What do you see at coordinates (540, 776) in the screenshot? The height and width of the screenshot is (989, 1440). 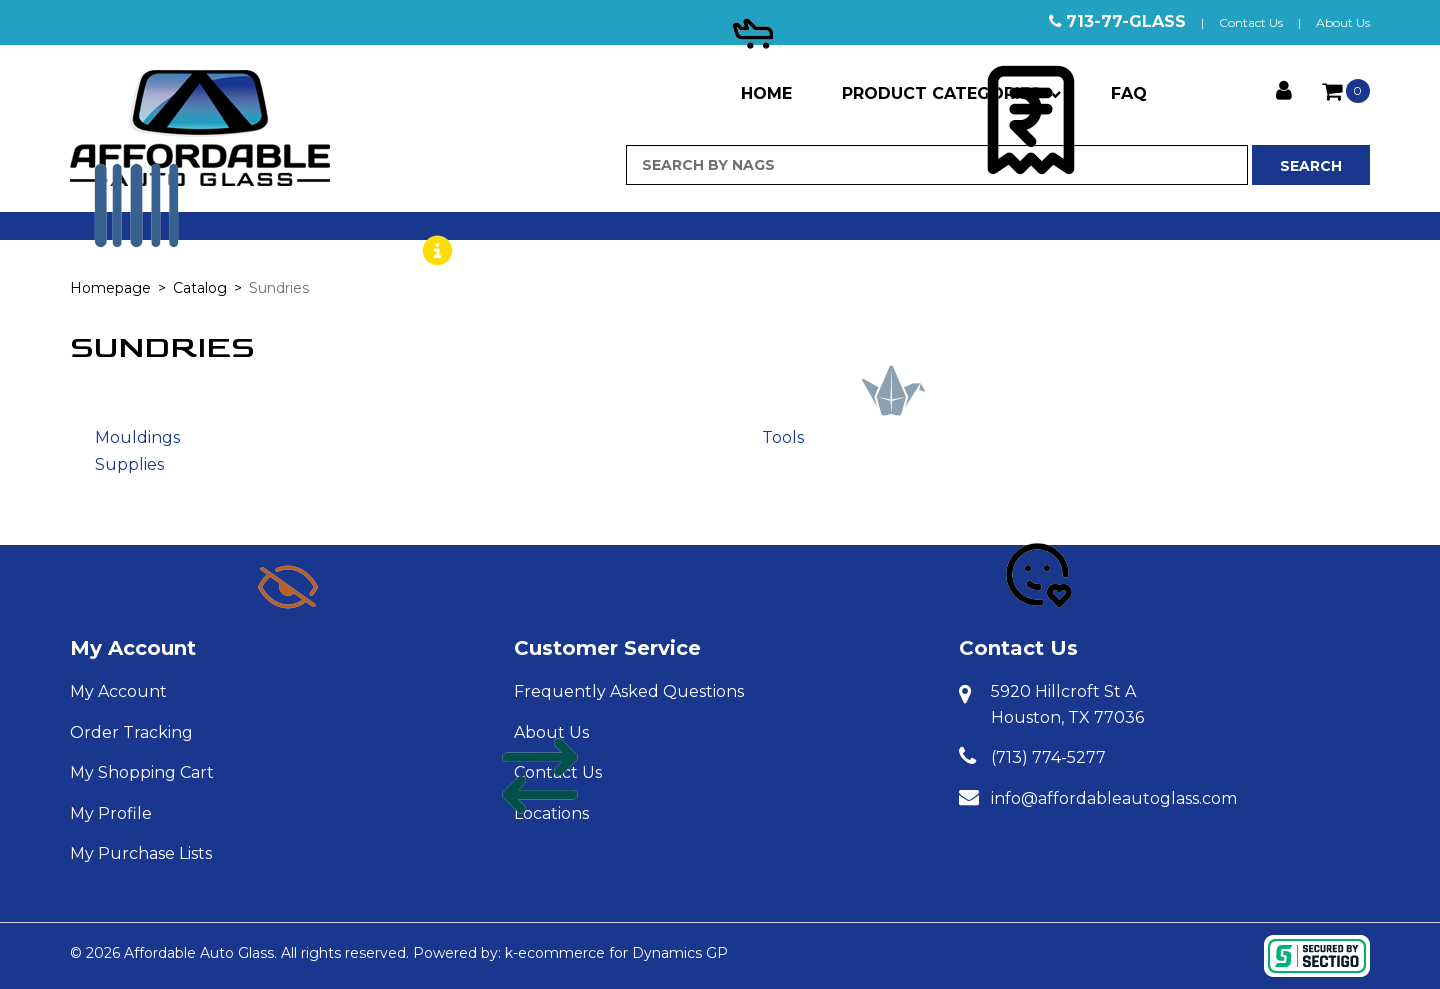 I see `swap or exchange items` at bounding box center [540, 776].